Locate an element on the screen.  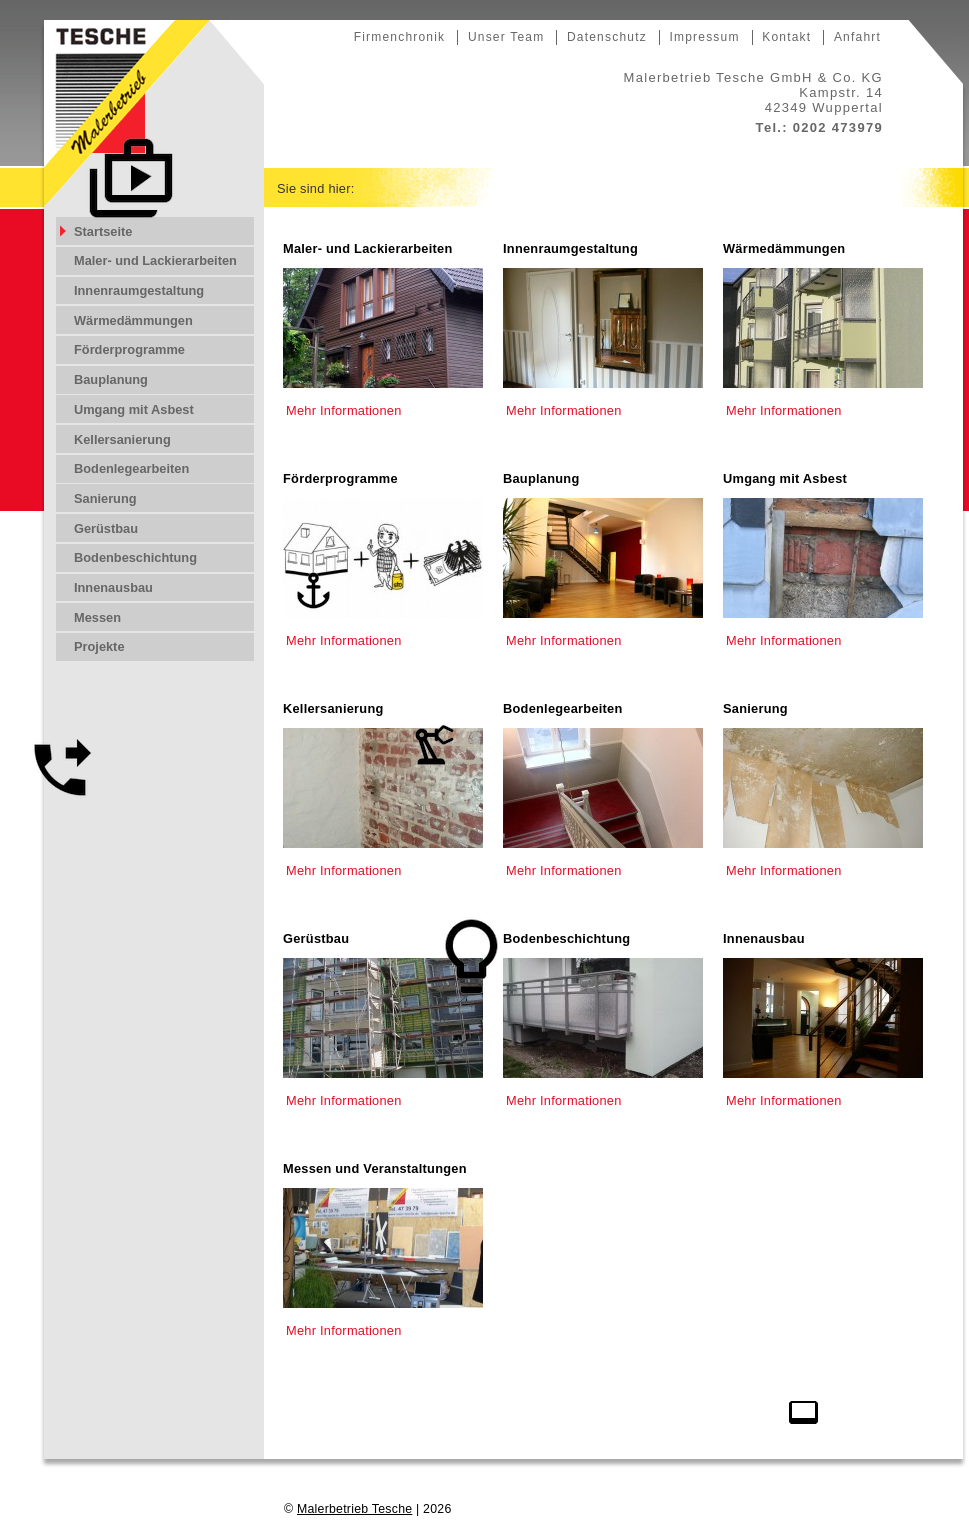
access tips or suggestions is located at coordinates (471, 956).